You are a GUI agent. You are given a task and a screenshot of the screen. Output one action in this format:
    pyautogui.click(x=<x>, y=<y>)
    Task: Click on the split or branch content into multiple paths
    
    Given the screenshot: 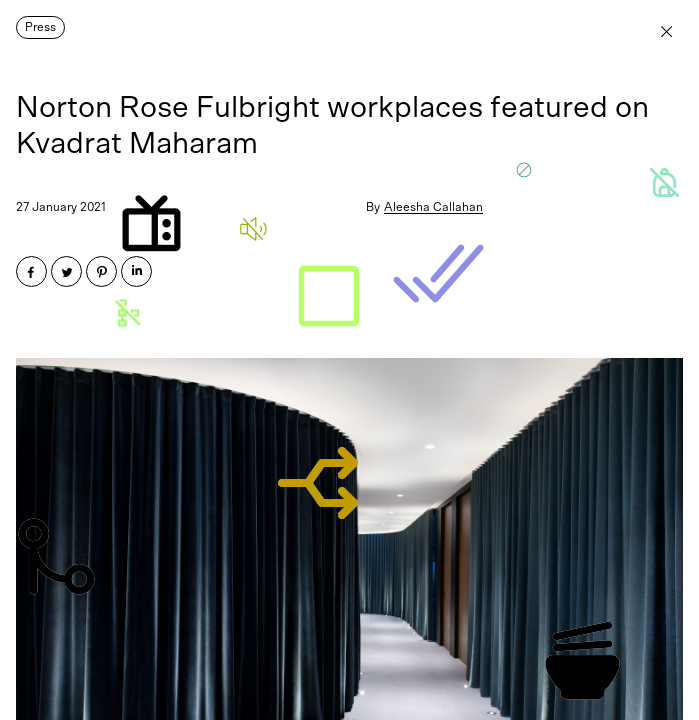 What is the action you would take?
    pyautogui.click(x=318, y=483)
    